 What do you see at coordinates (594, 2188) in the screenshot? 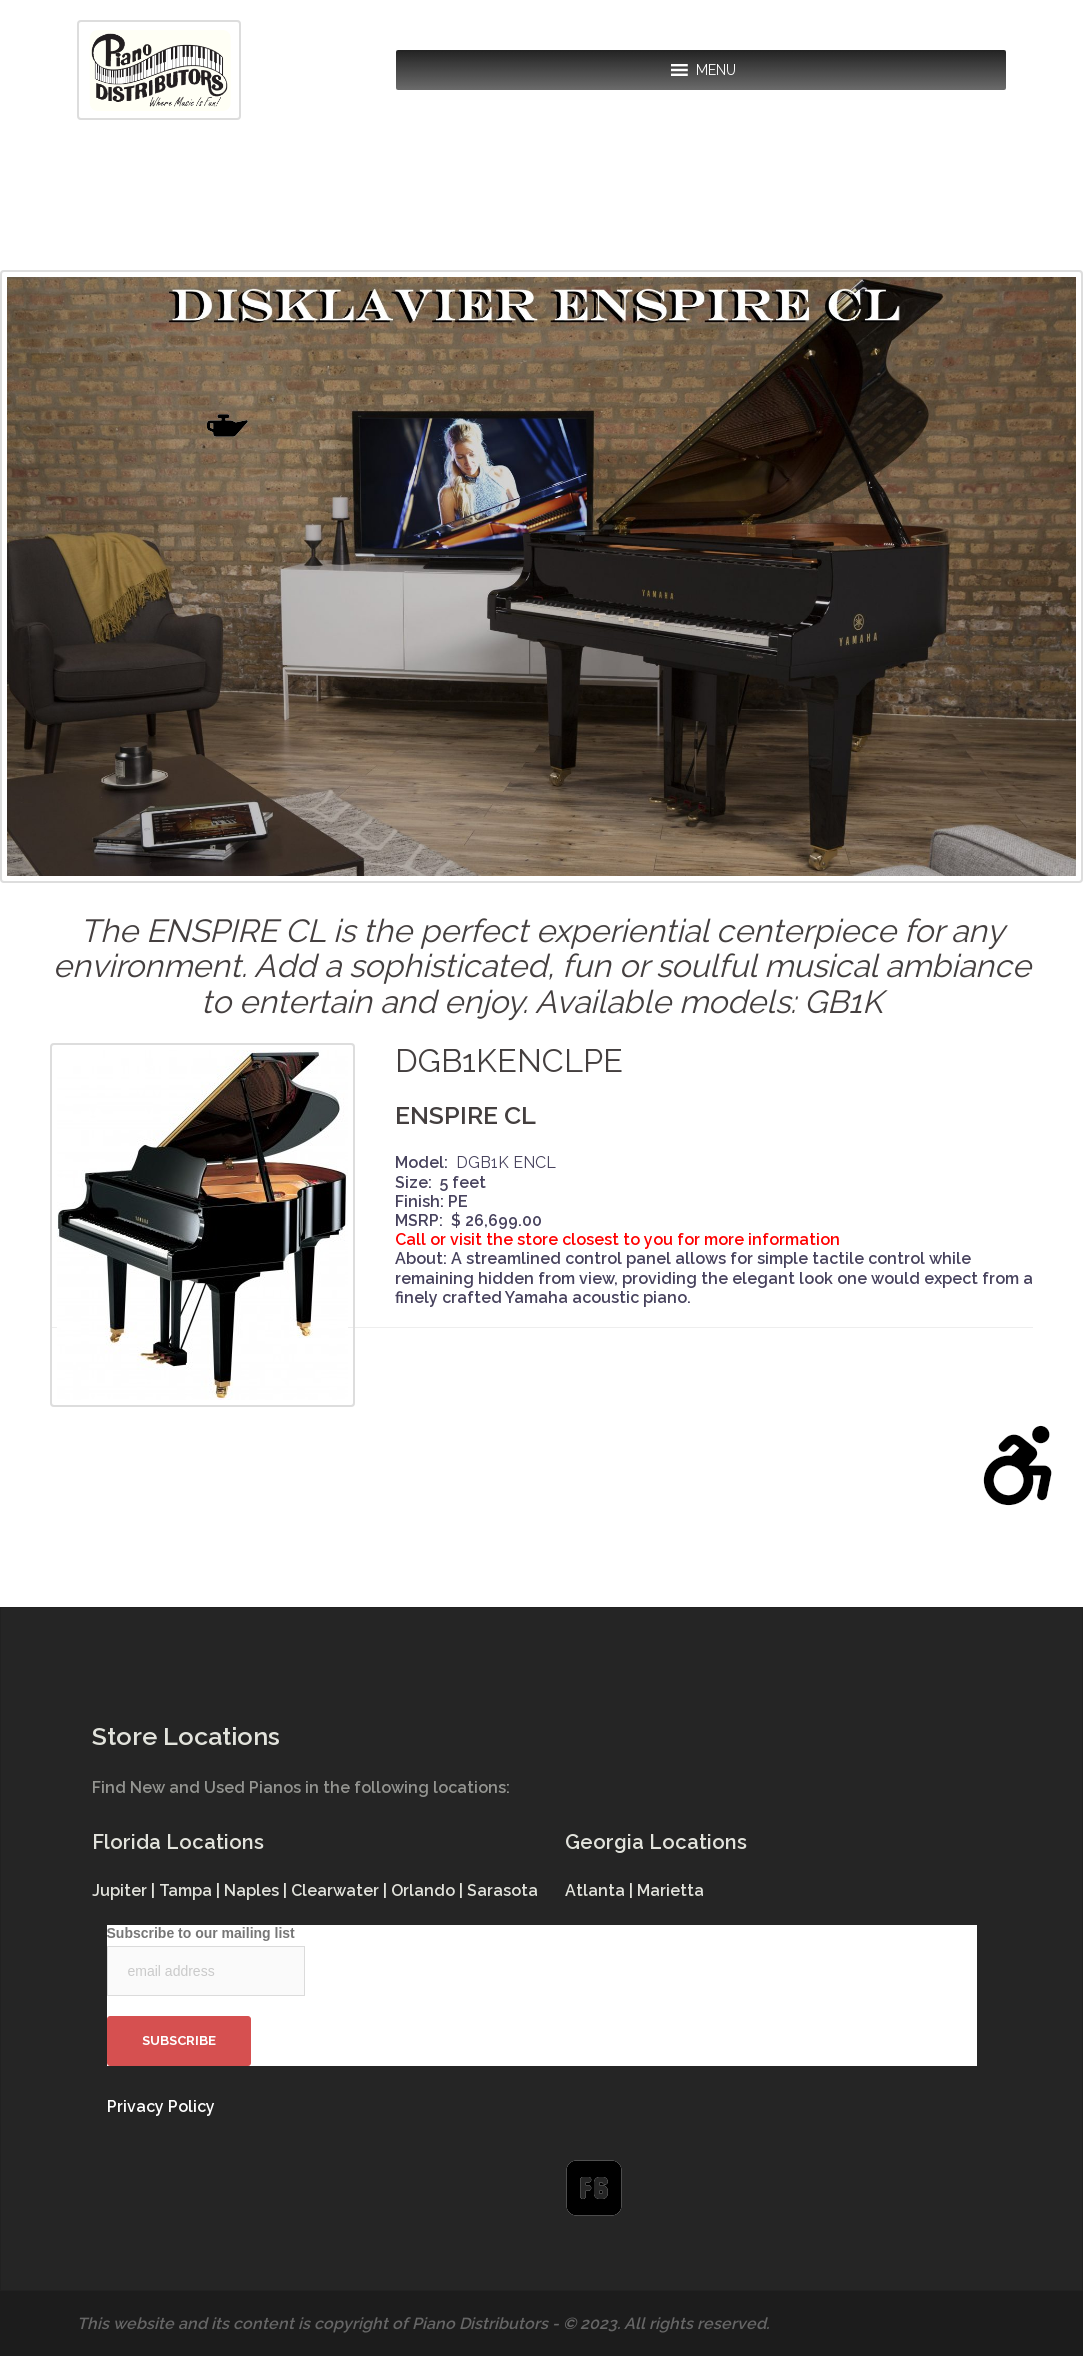
I see `press F6 function key` at bounding box center [594, 2188].